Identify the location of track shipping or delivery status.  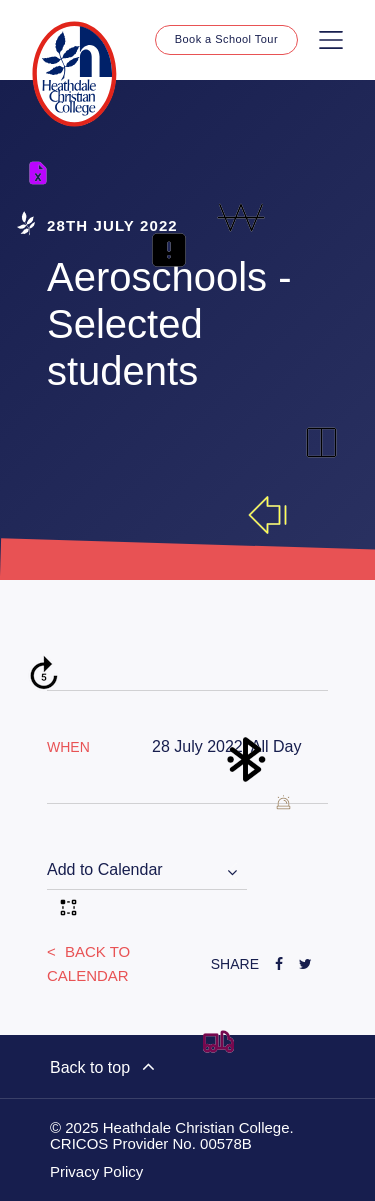
(218, 1041).